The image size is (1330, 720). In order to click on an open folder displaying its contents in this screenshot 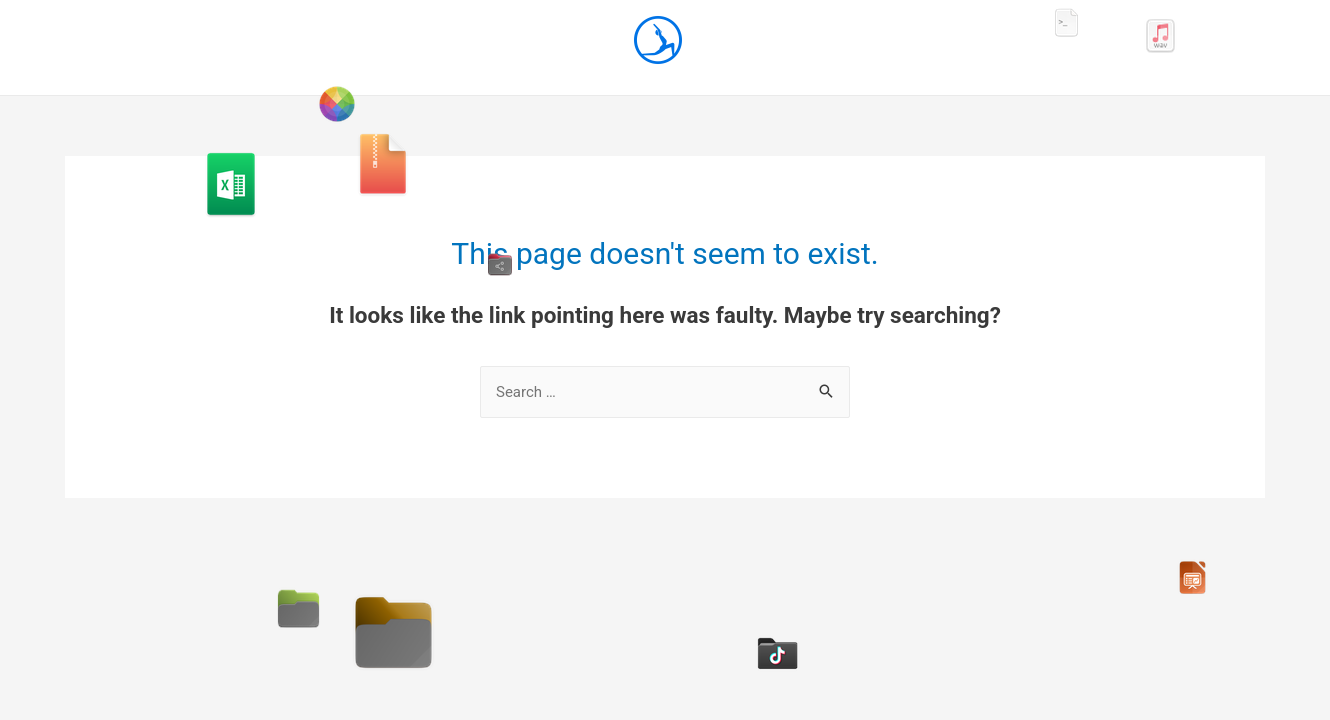, I will do `click(298, 608)`.